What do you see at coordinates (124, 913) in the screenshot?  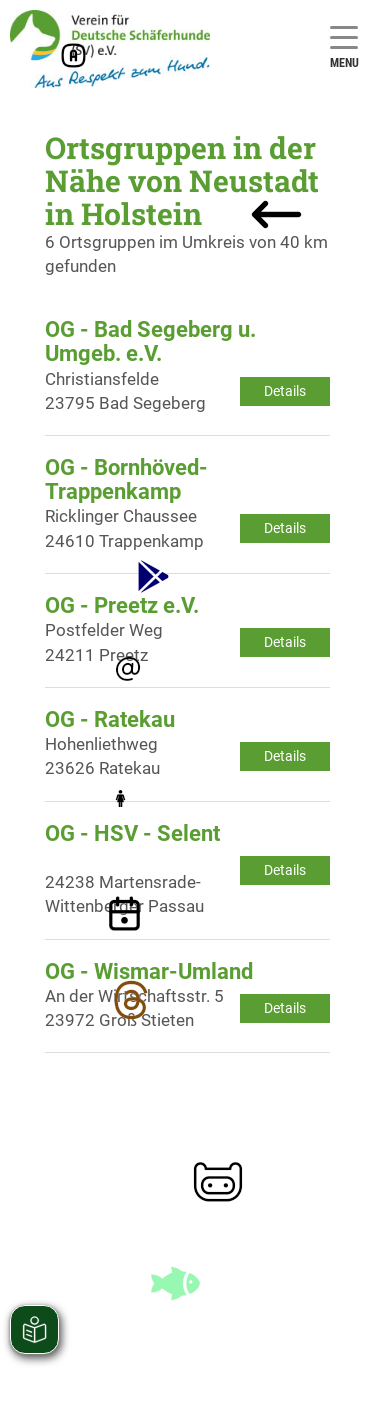 I see `view upcoming deadlines or due dates` at bounding box center [124, 913].